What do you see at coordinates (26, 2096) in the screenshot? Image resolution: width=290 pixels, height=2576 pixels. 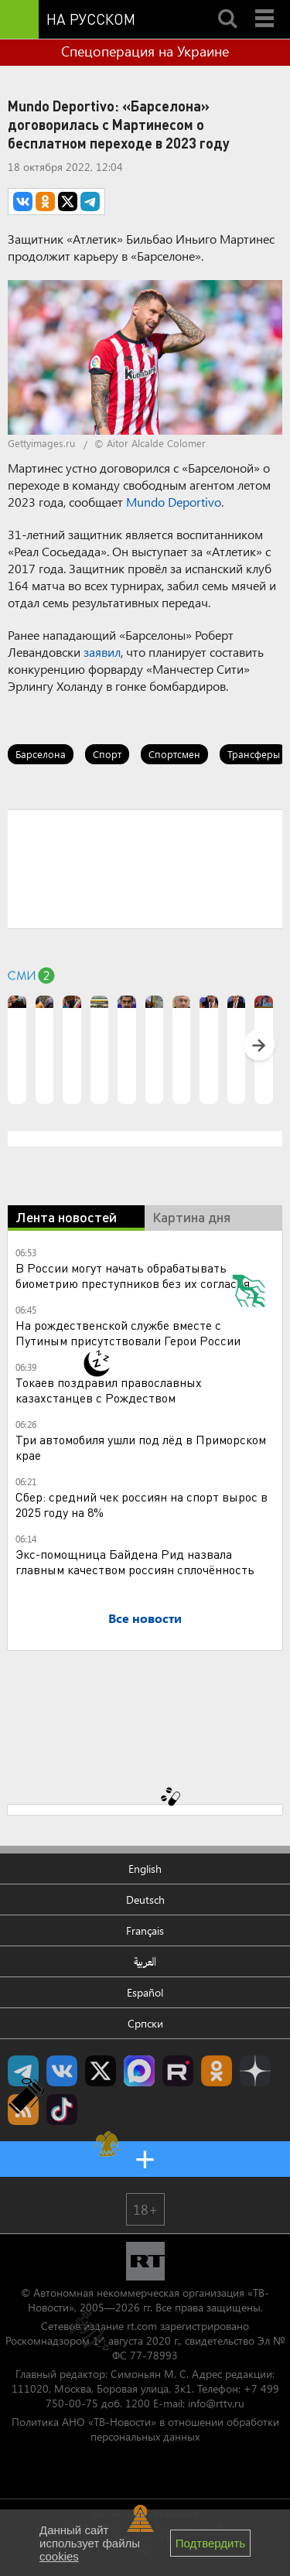 I see `equip stun grenade weapon` at bounding box center [26, 2096].